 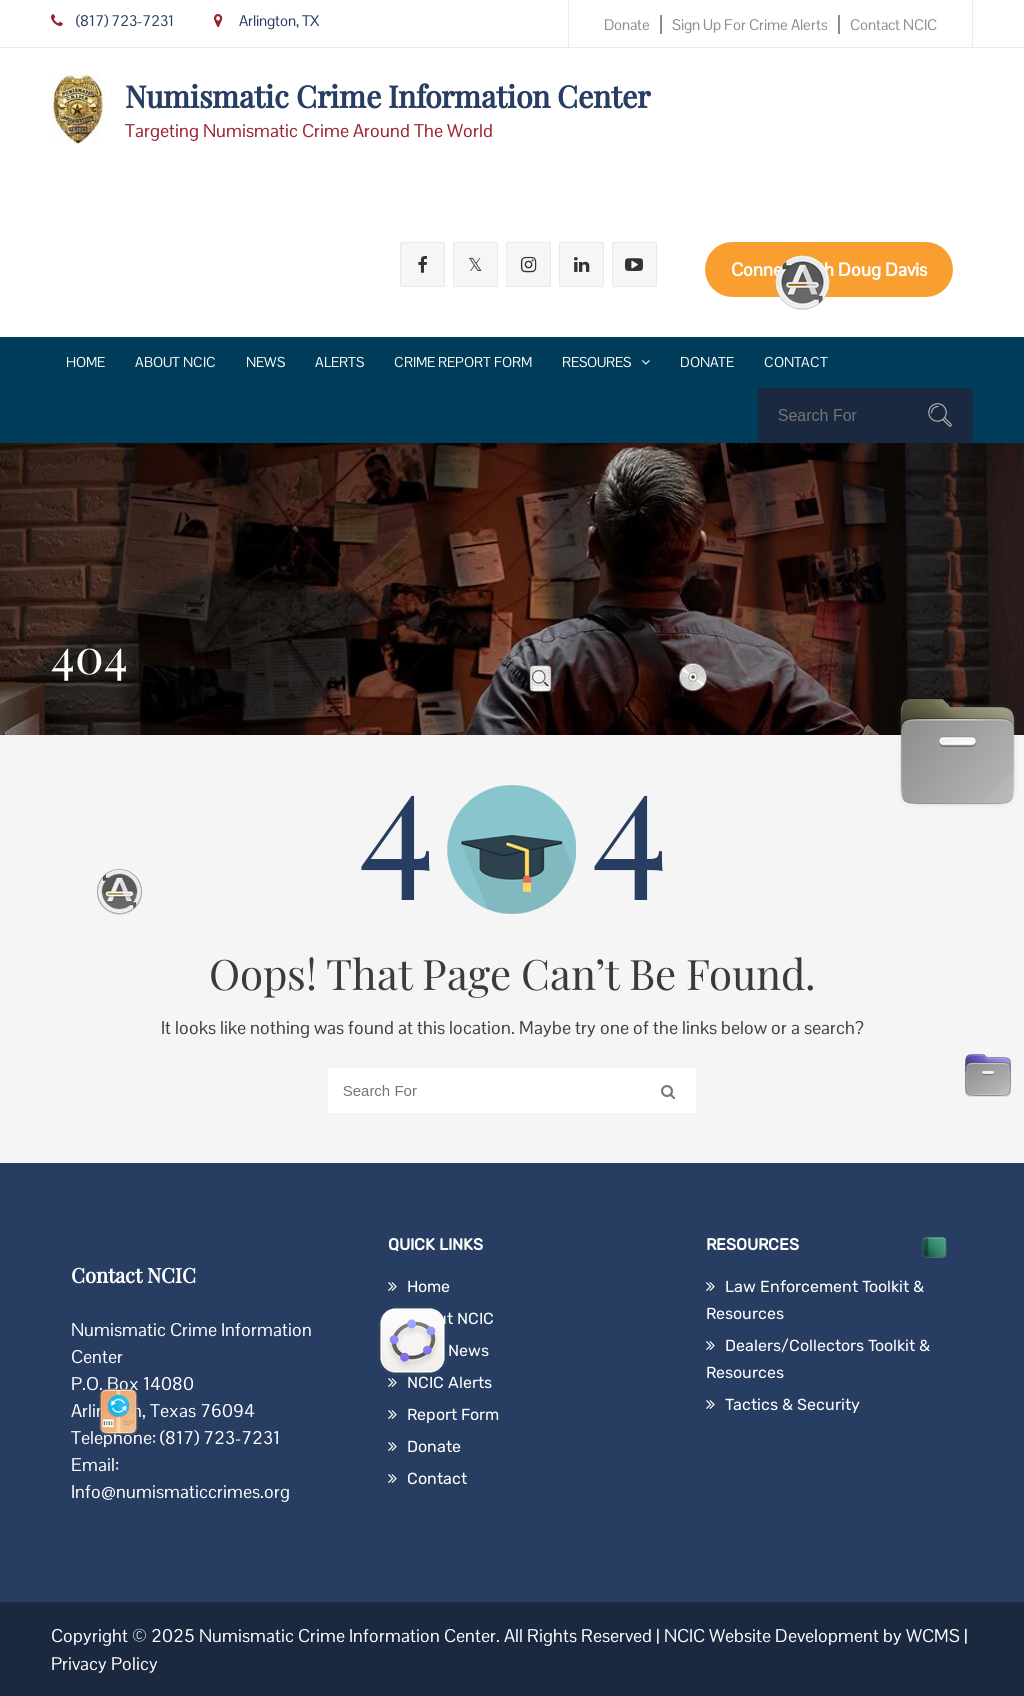 I want to click on system package upgrade available, so click(x=118, y=1411).